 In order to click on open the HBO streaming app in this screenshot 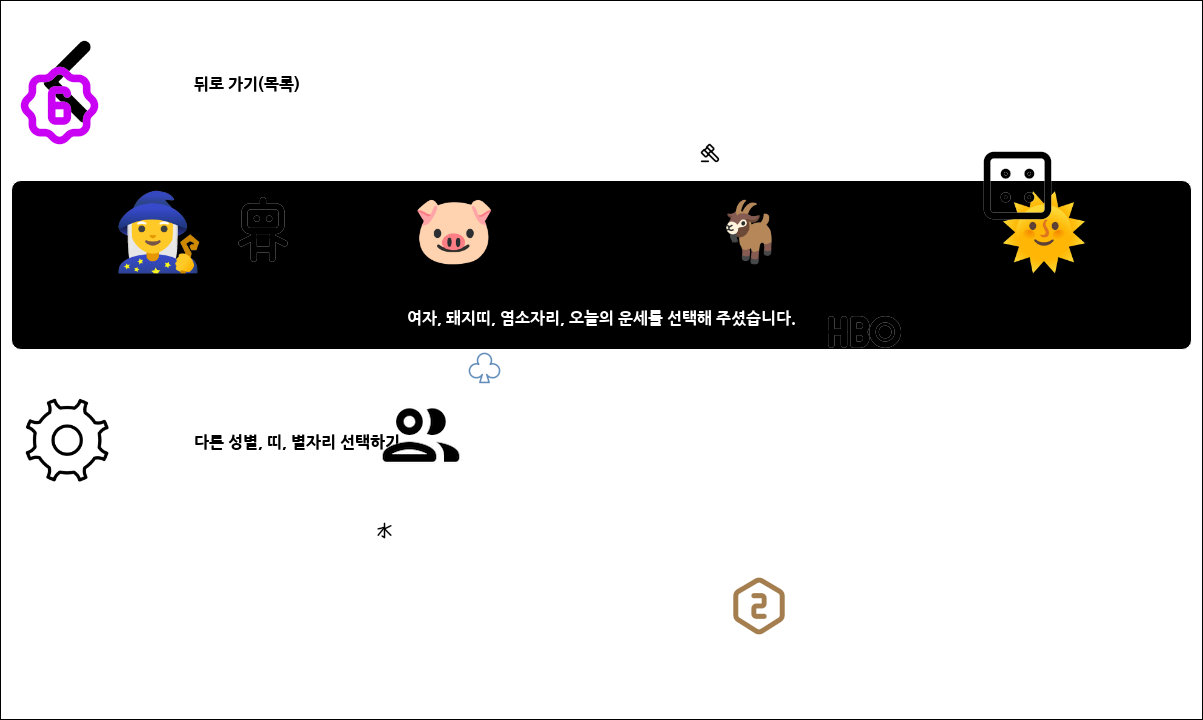, I will do `click(863, 332)`.